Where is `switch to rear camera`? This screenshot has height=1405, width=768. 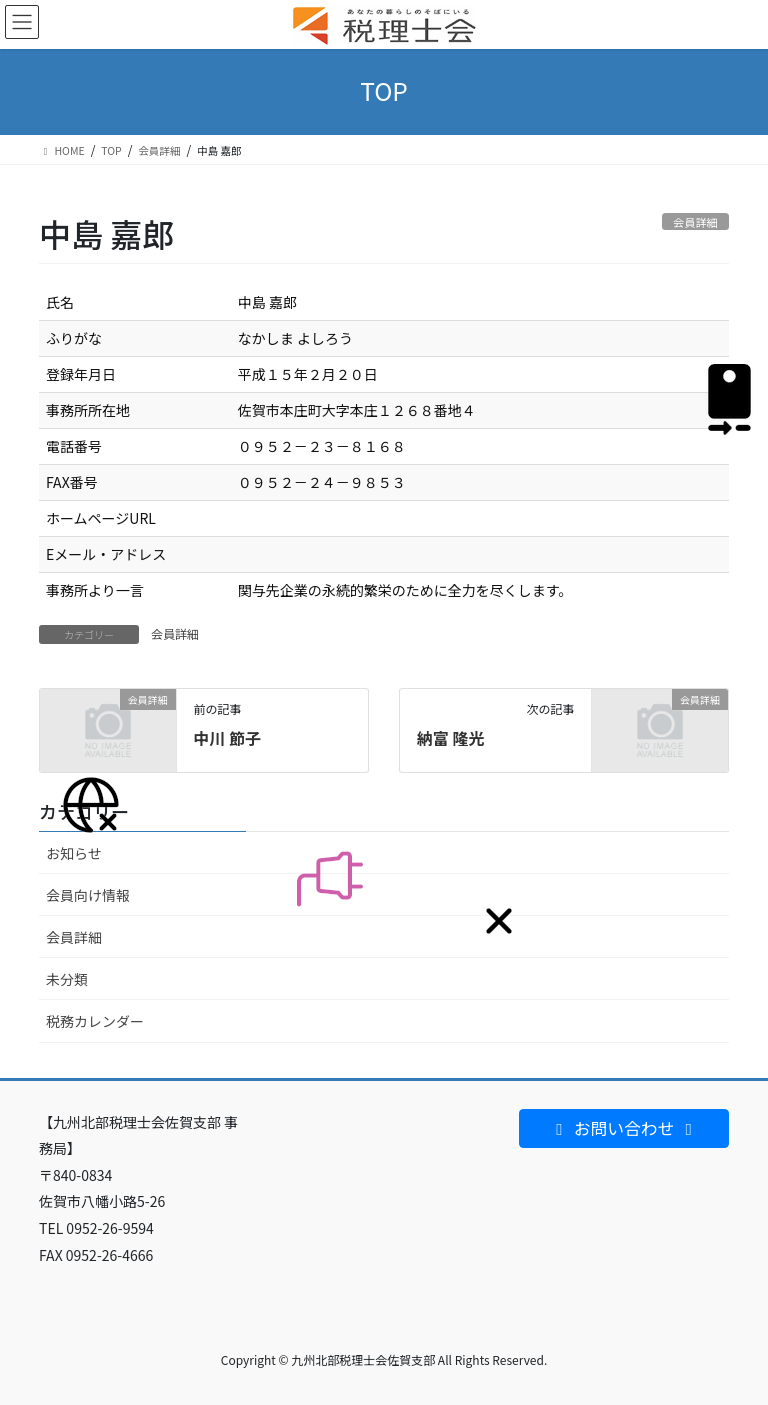
switch to rear camera is located at coordinates (729, 400).